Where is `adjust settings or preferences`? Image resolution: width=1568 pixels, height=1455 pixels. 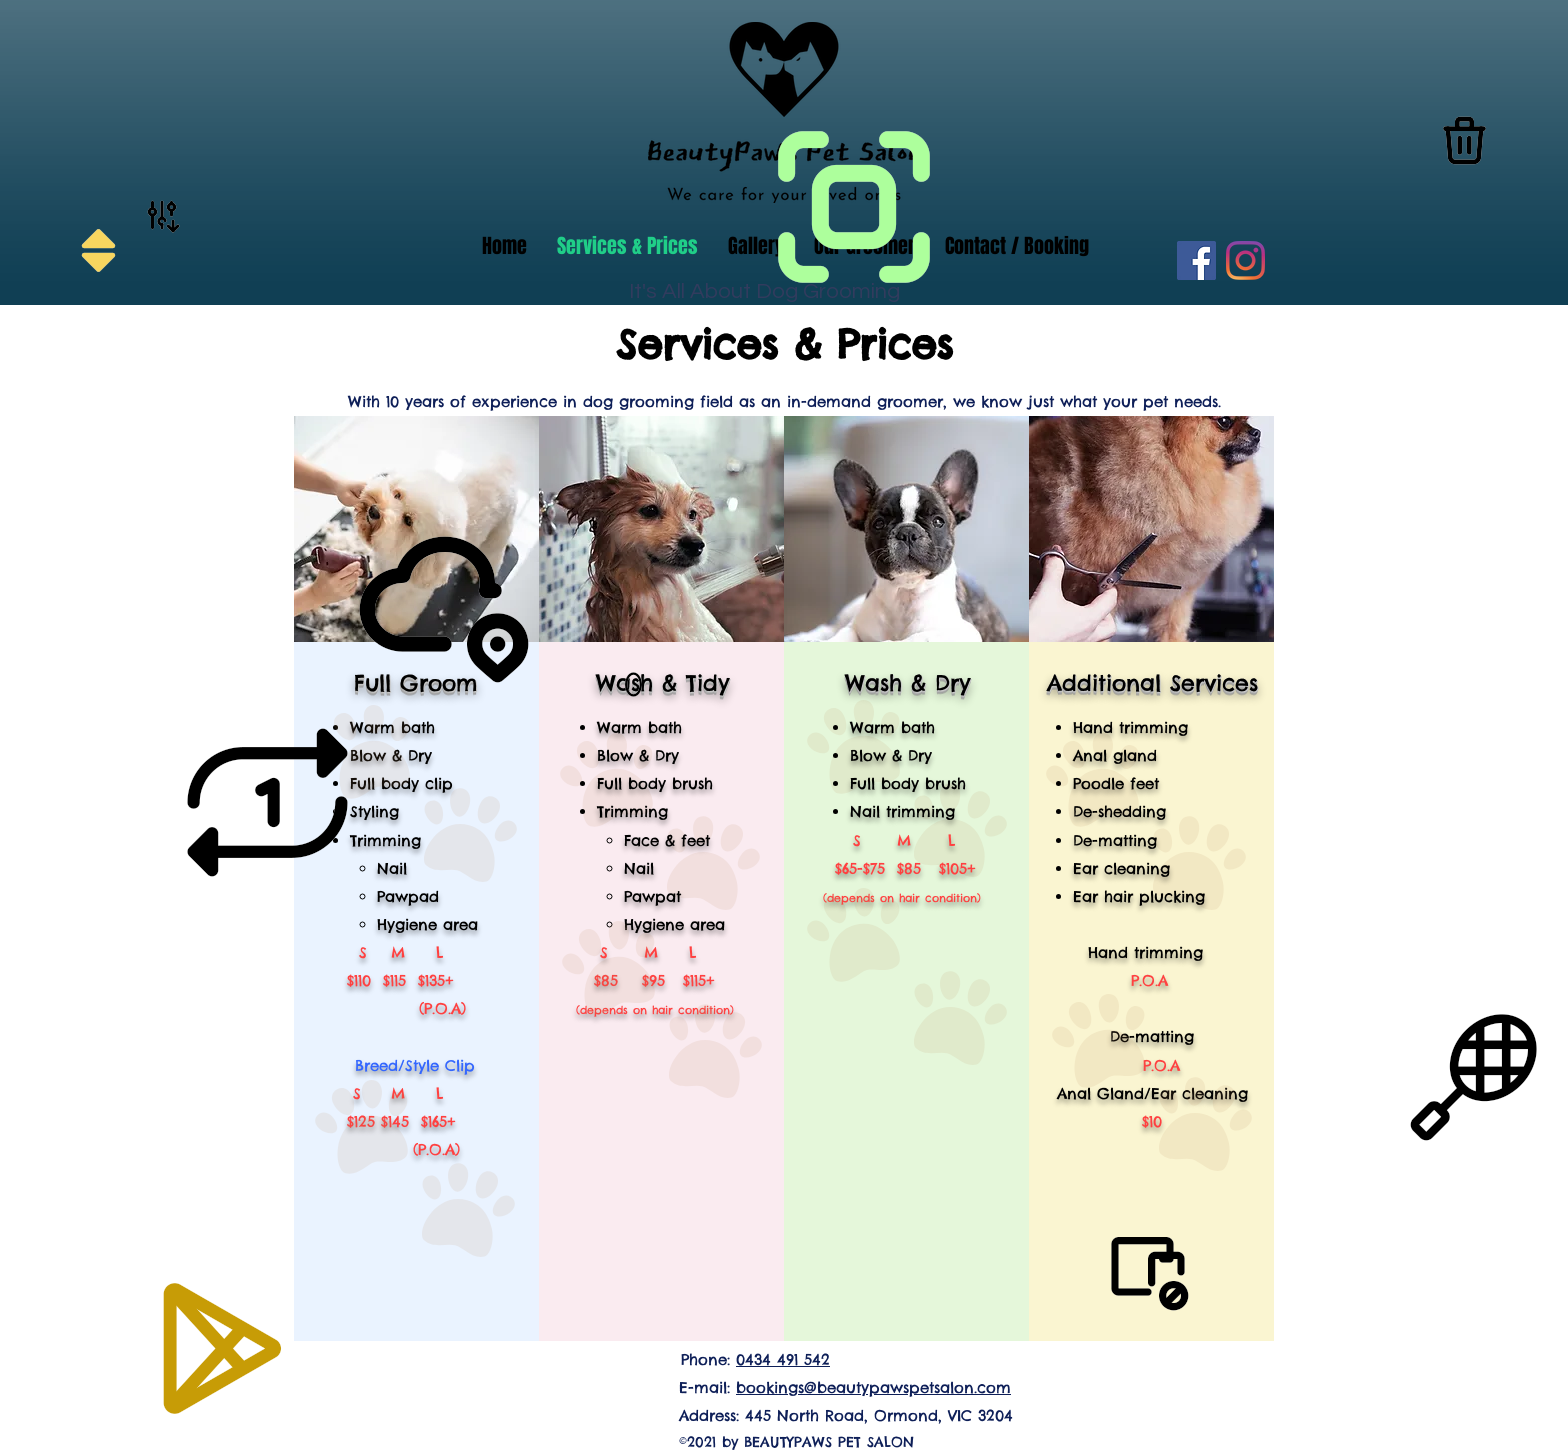 adjust settings or preferences is located at coordinates (162, 215).